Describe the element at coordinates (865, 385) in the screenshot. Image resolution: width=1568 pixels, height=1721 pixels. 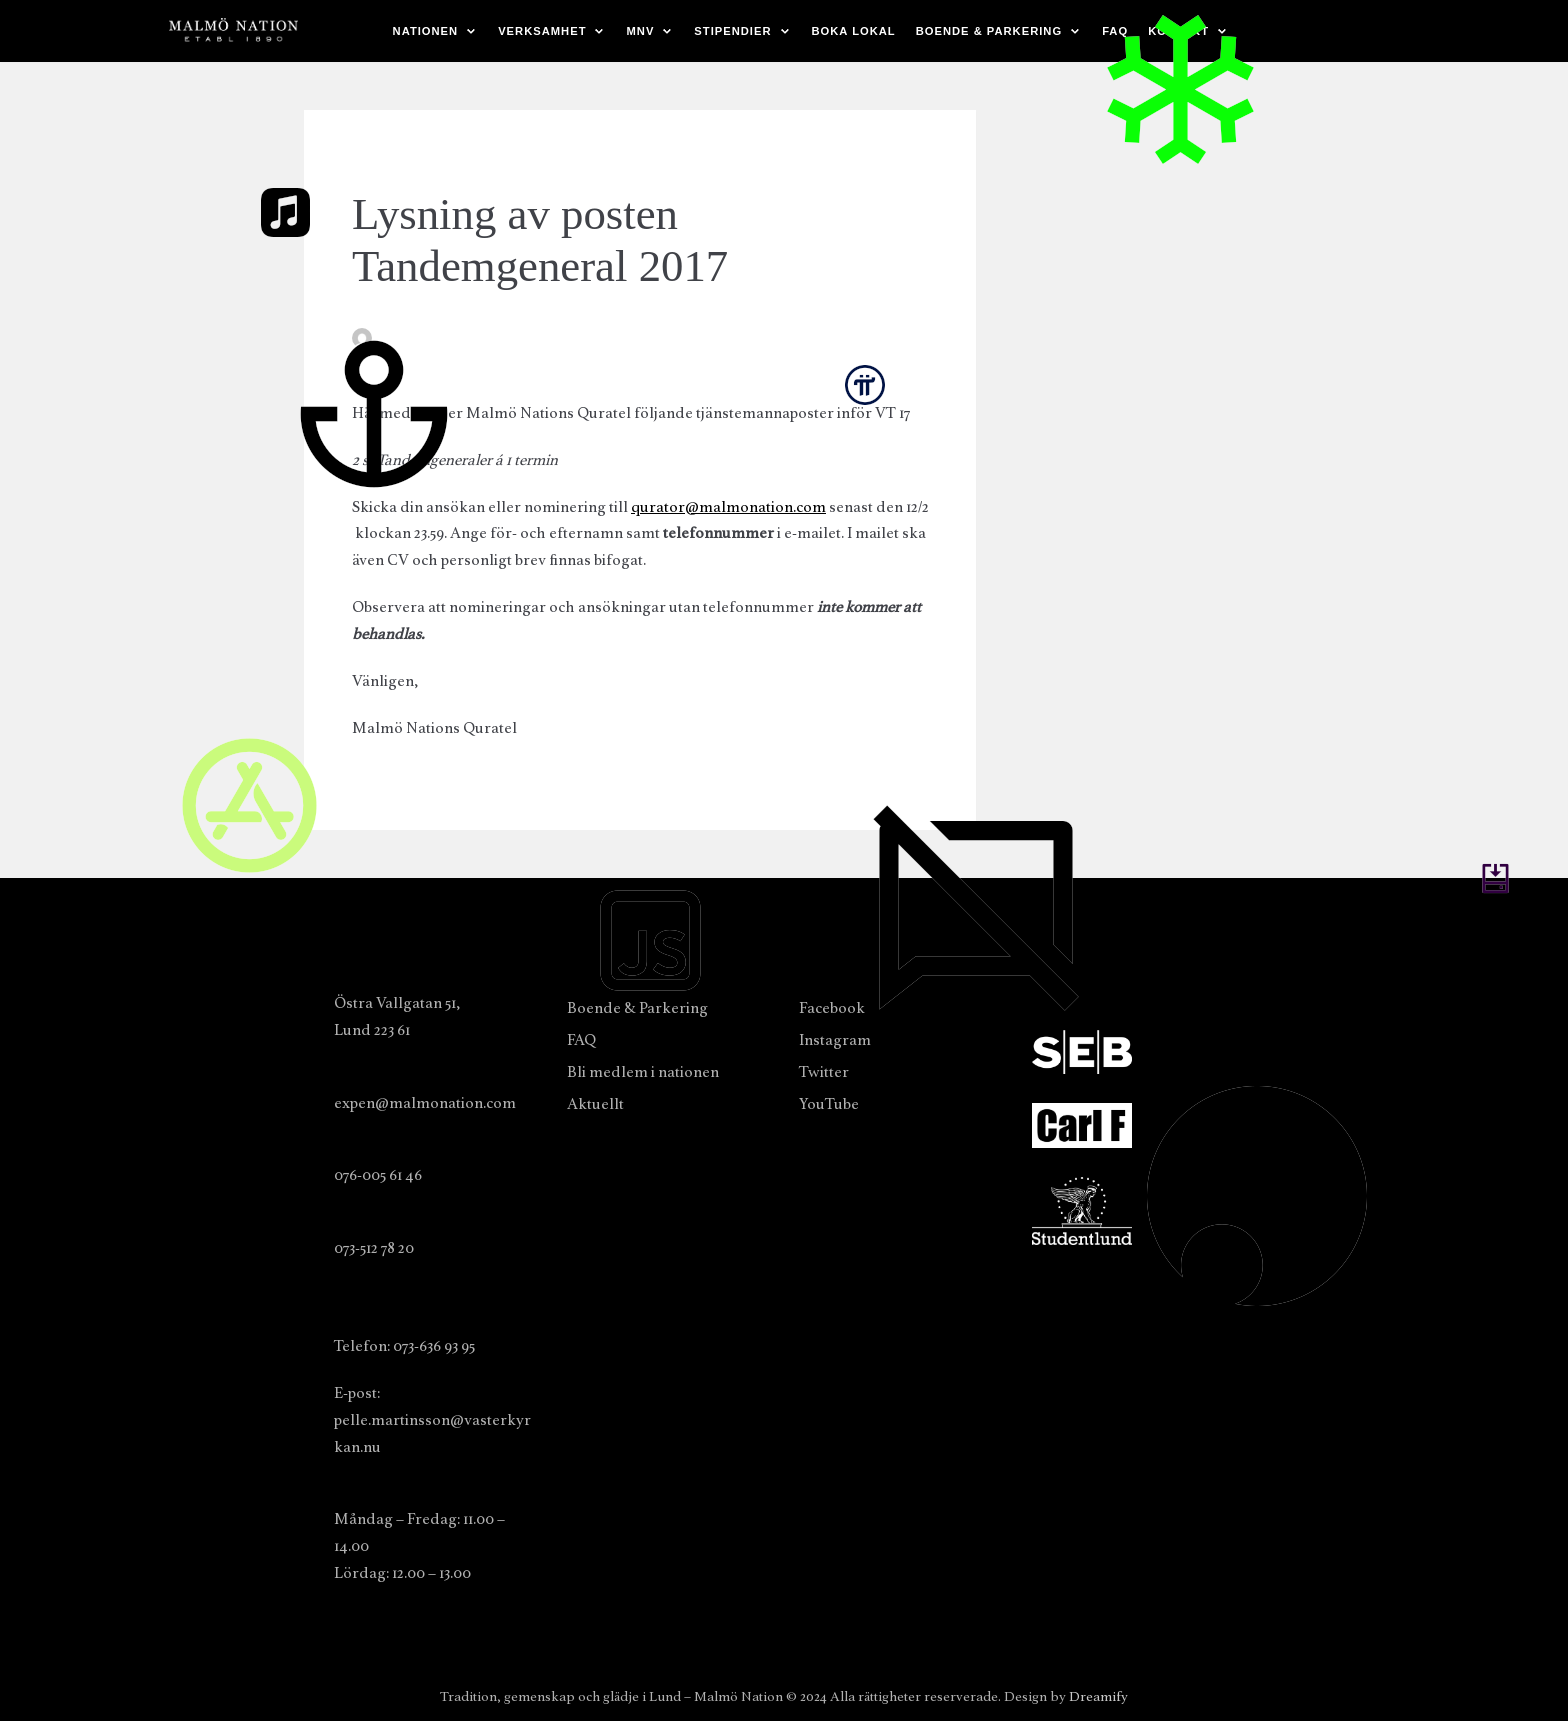
I see `pi network cryptocurrency logo` at that location.